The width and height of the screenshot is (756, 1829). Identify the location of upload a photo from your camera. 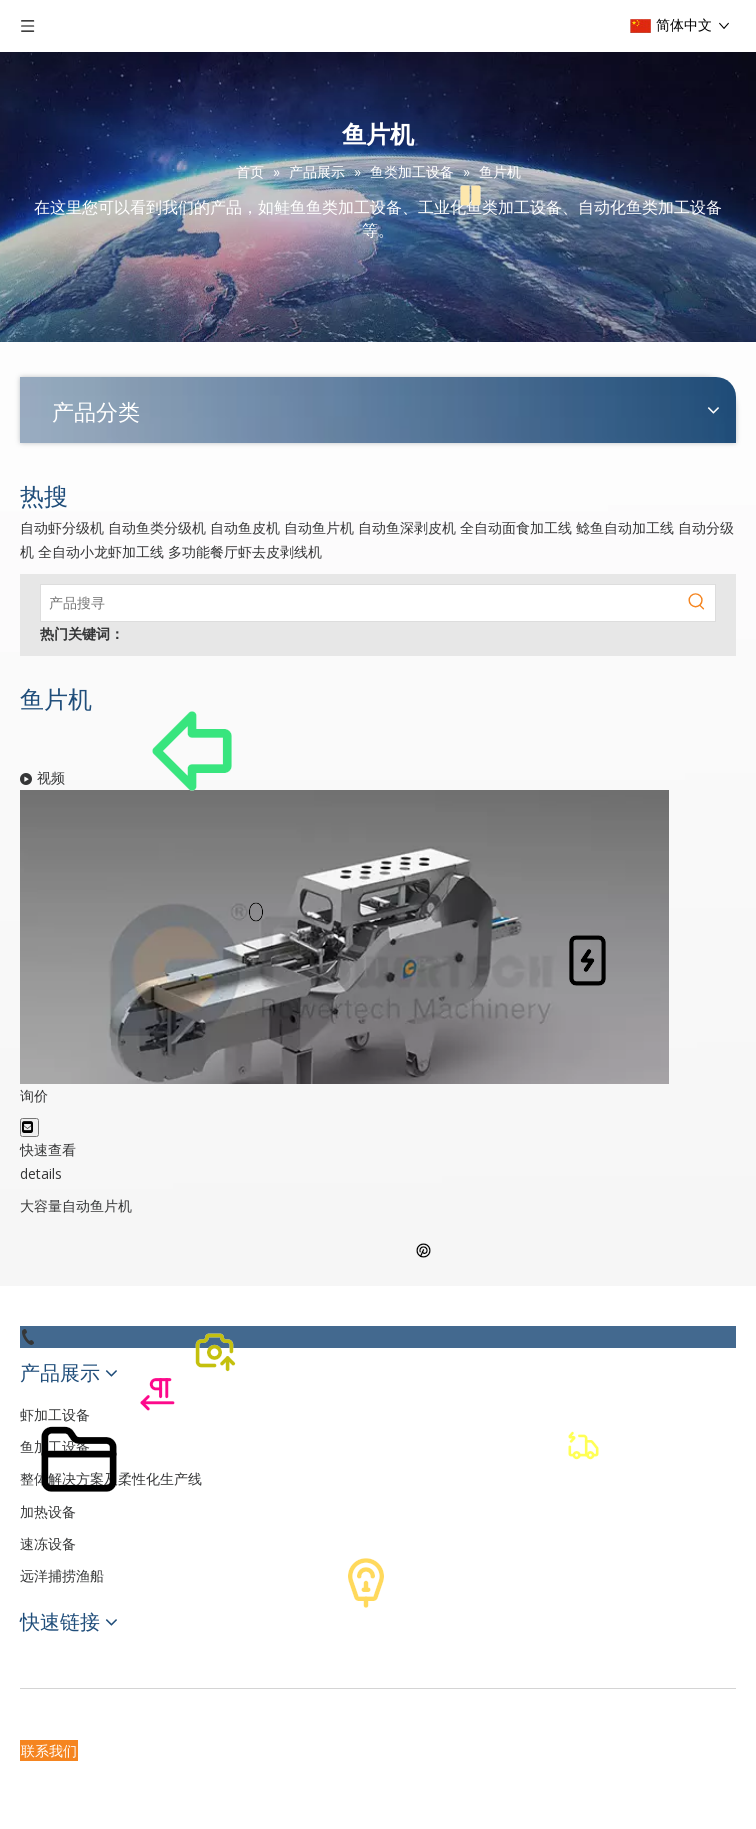
(214, 1350).